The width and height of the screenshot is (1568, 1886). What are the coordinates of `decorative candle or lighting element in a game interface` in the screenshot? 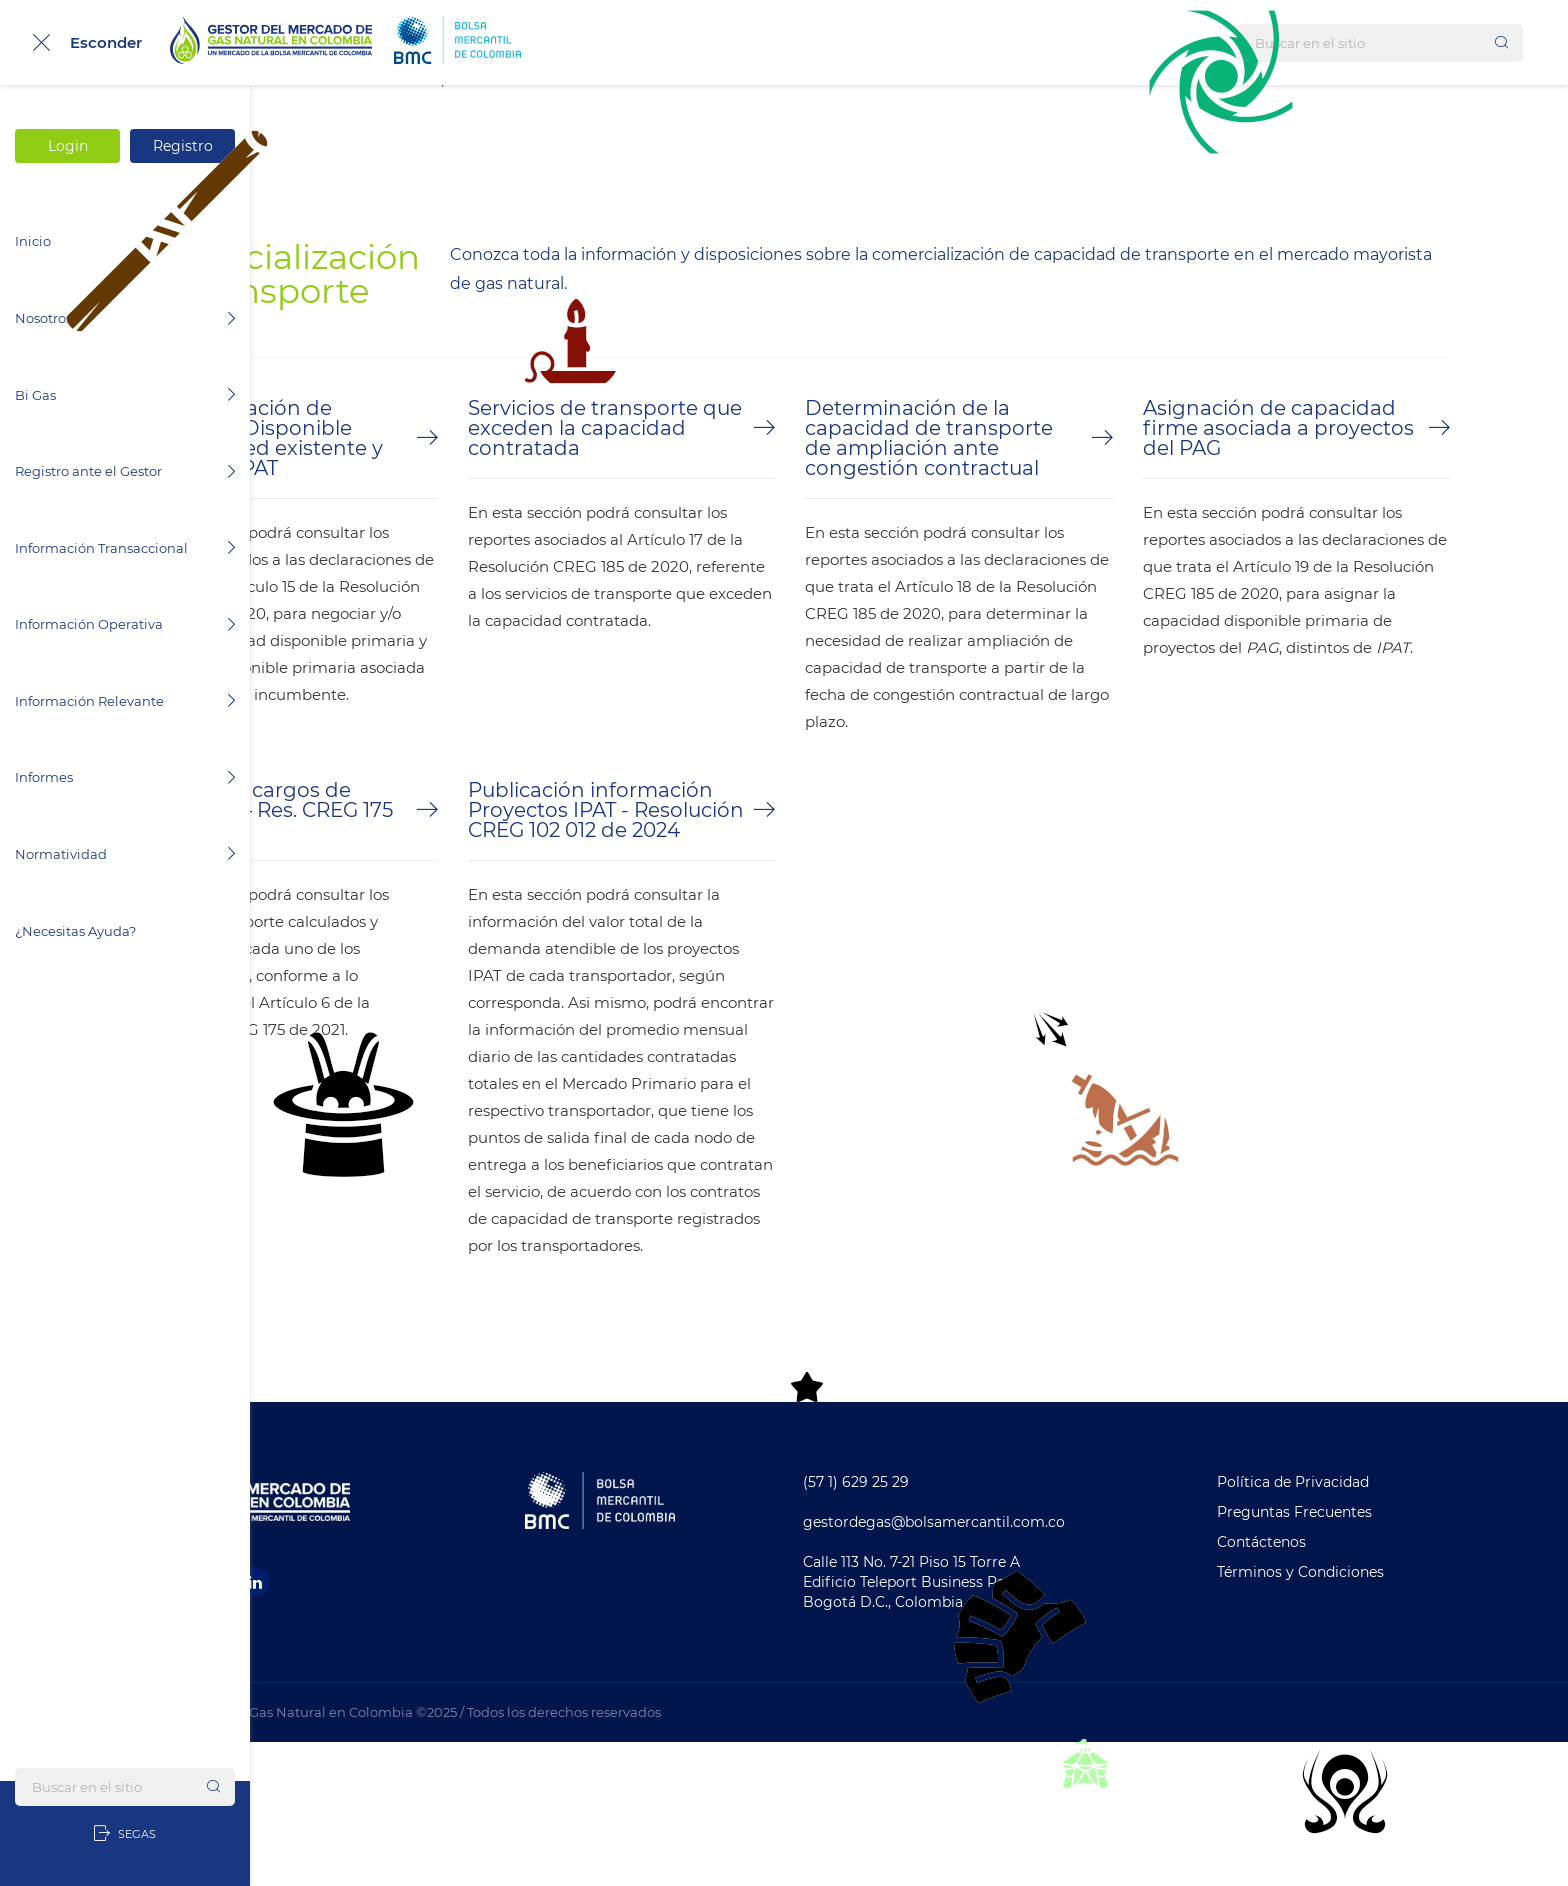 It's located at (569, 345).